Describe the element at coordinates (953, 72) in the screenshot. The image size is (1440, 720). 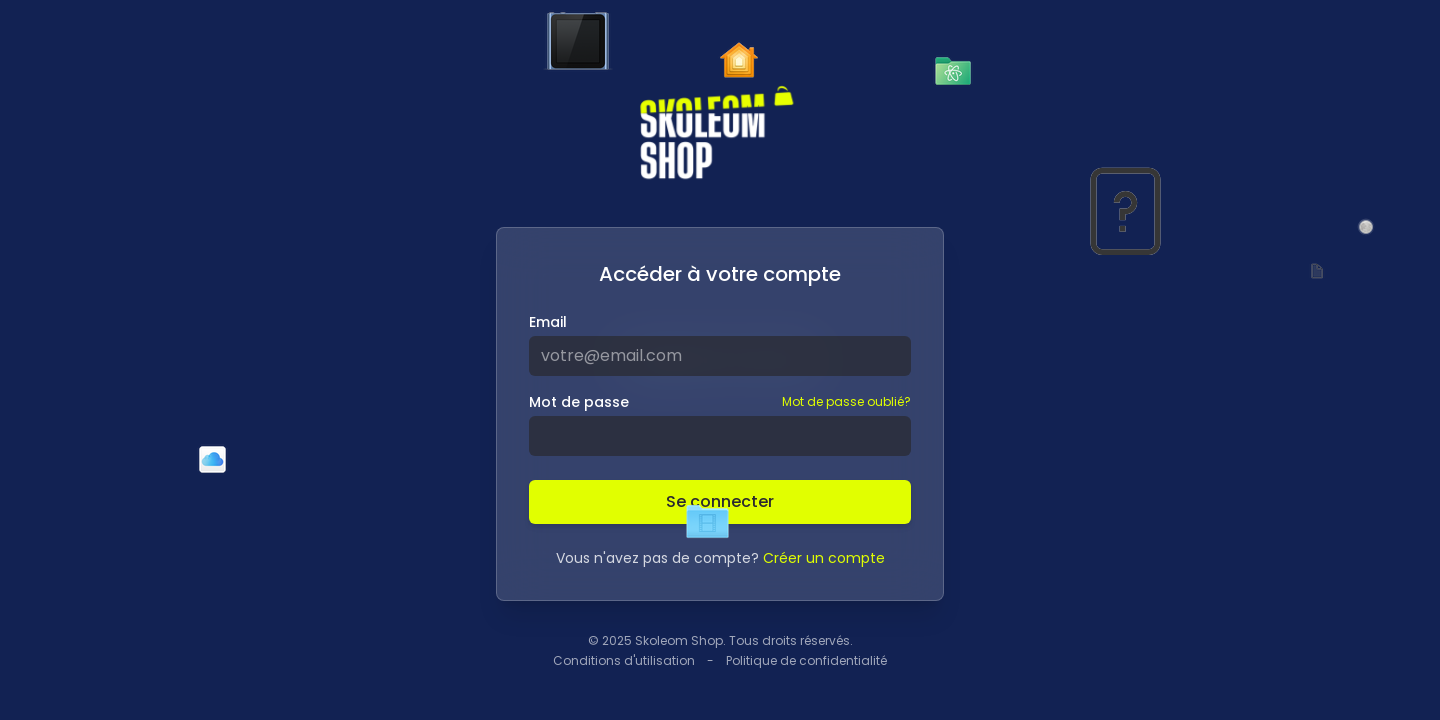
I see `open atom editor project folder` at that location.